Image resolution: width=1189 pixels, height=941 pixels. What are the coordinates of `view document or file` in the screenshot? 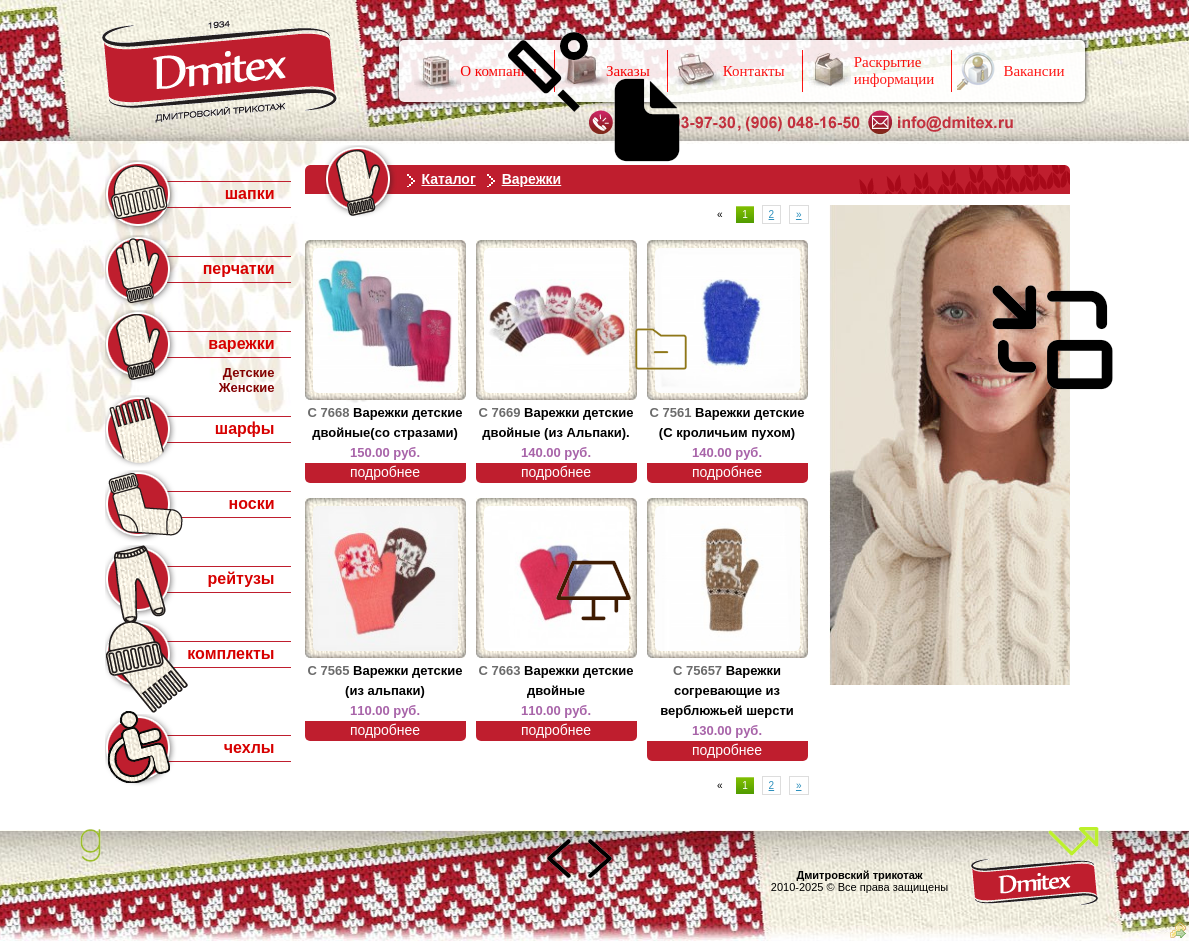 It's located at (647, 120).